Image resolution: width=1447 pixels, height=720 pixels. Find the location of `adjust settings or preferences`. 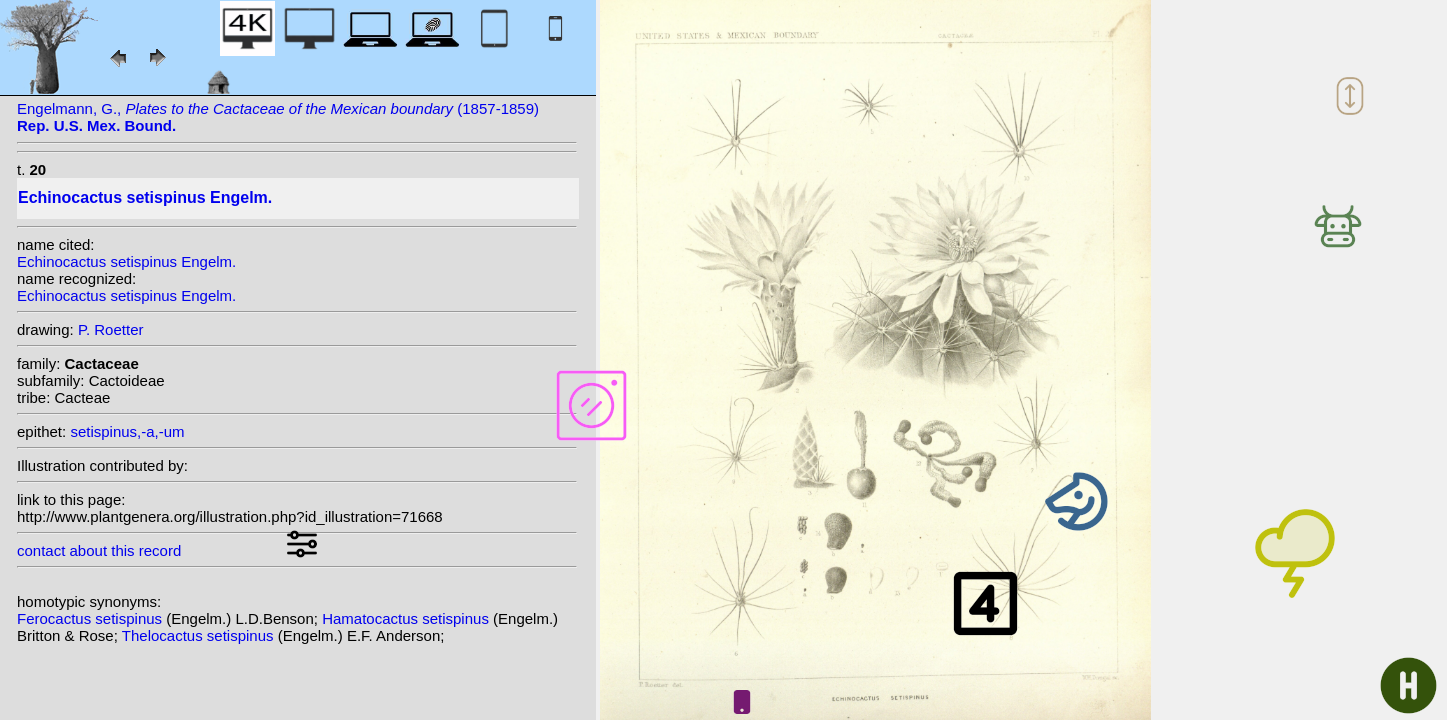

adjust settings or preferences is located at coordinates (302, 544).